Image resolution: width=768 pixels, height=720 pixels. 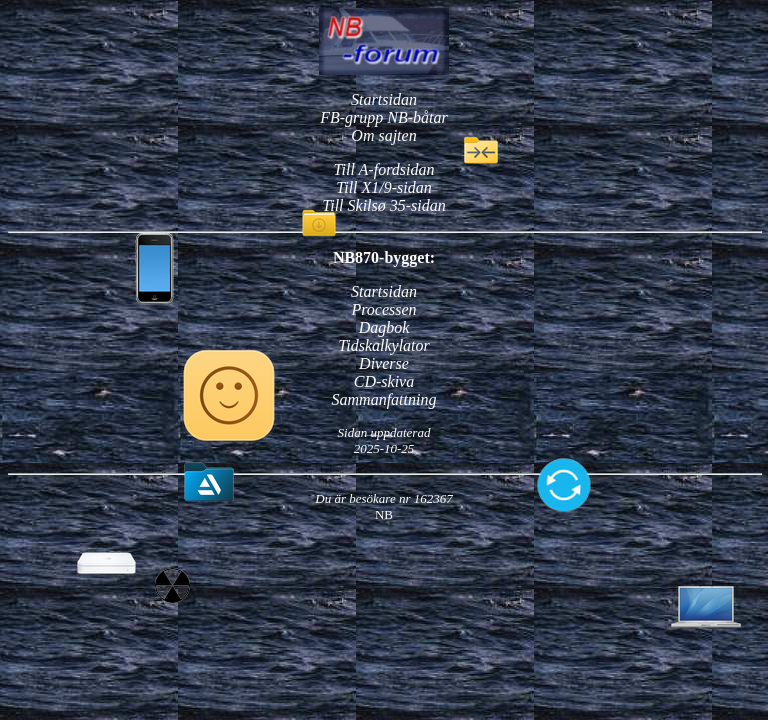 What do you see at coordinates (564, 485) in the screenshot?
I see `dropbox is currently syncing files` at bounding box center [564, 485].